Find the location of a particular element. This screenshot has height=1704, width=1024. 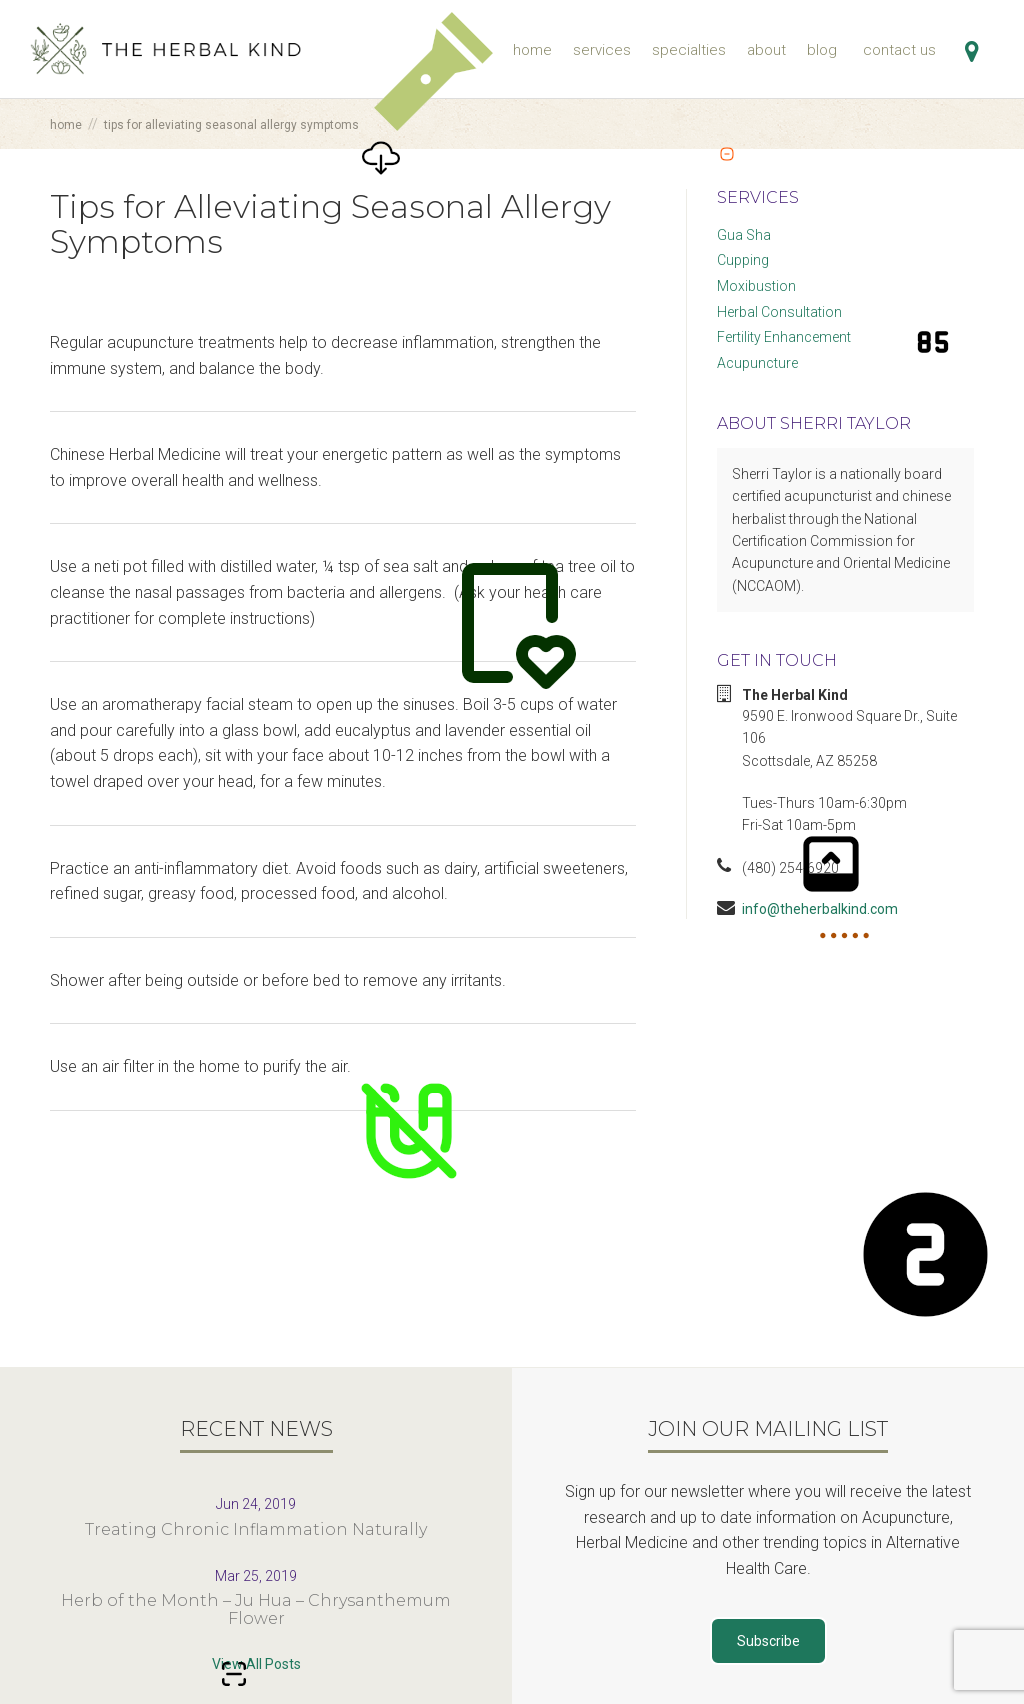

indicates a divider or separator between content sections is located at coordinates (844, 935).